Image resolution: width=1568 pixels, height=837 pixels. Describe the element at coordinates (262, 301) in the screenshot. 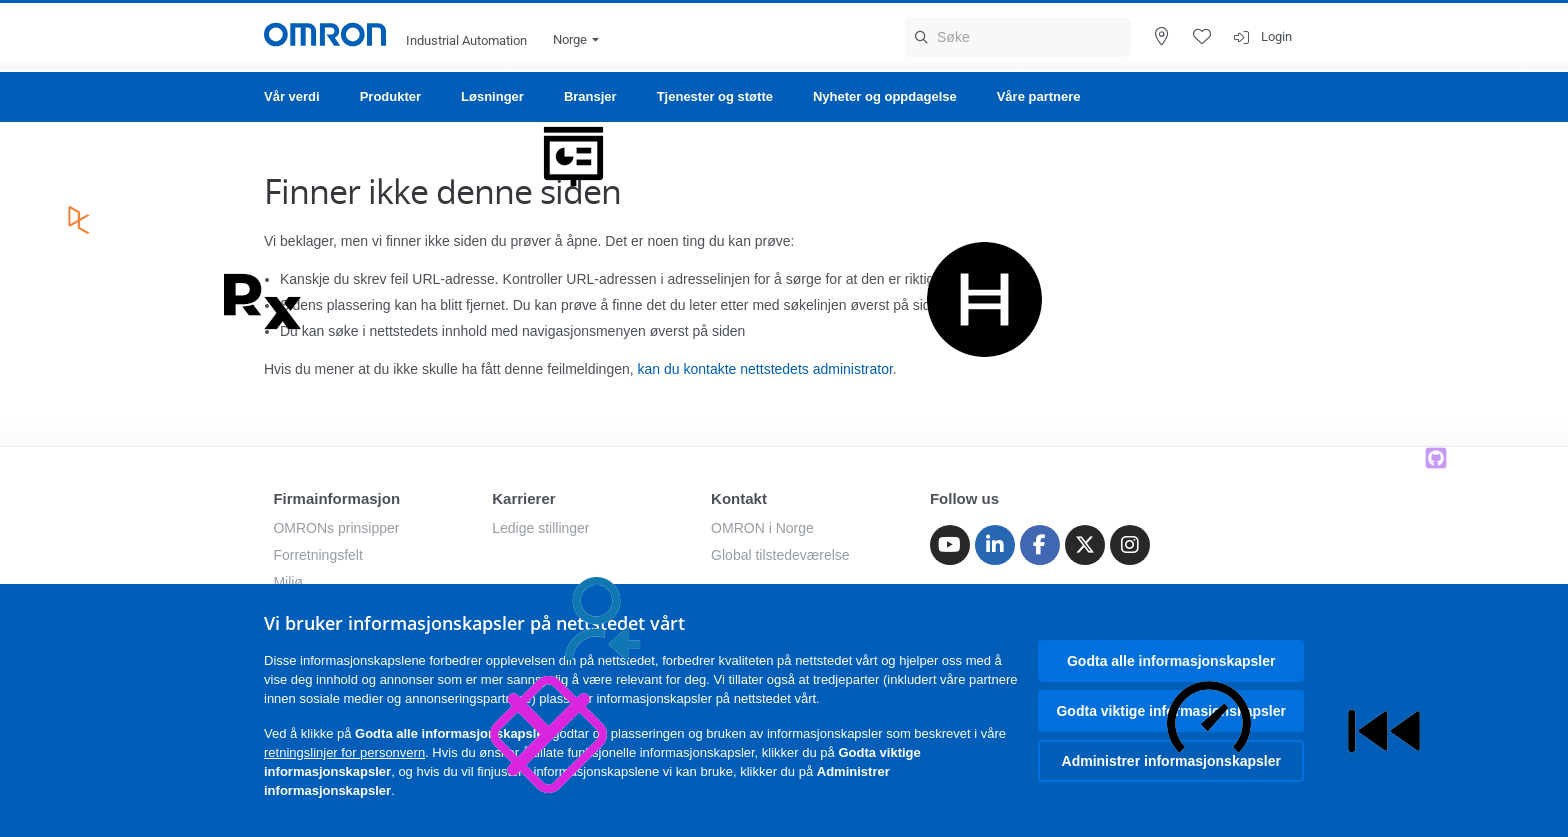

I see `open Reactive Resume app` at that location.